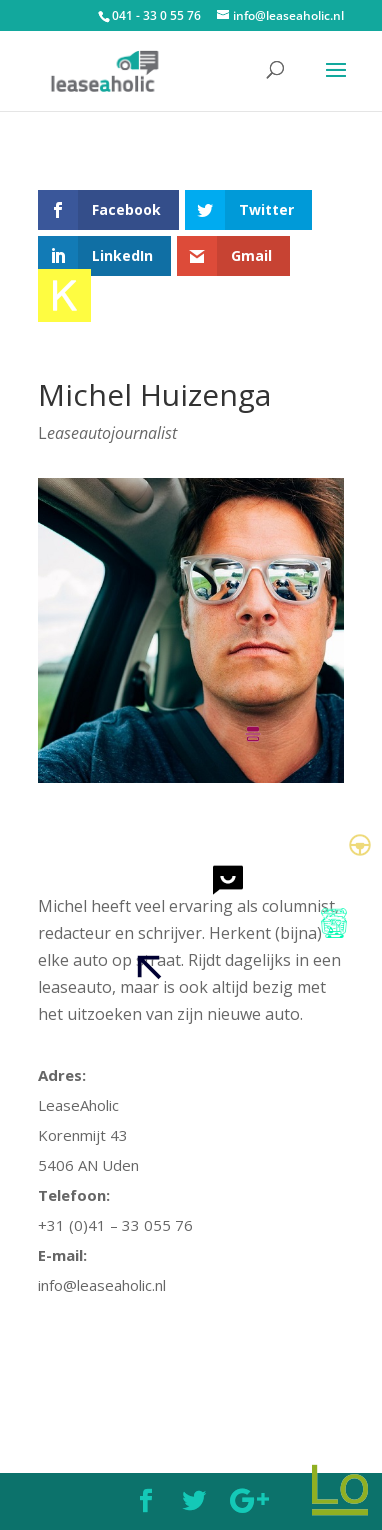 The image size is (382, 1530). I want to click on flip content vertically, so click(253, 734).